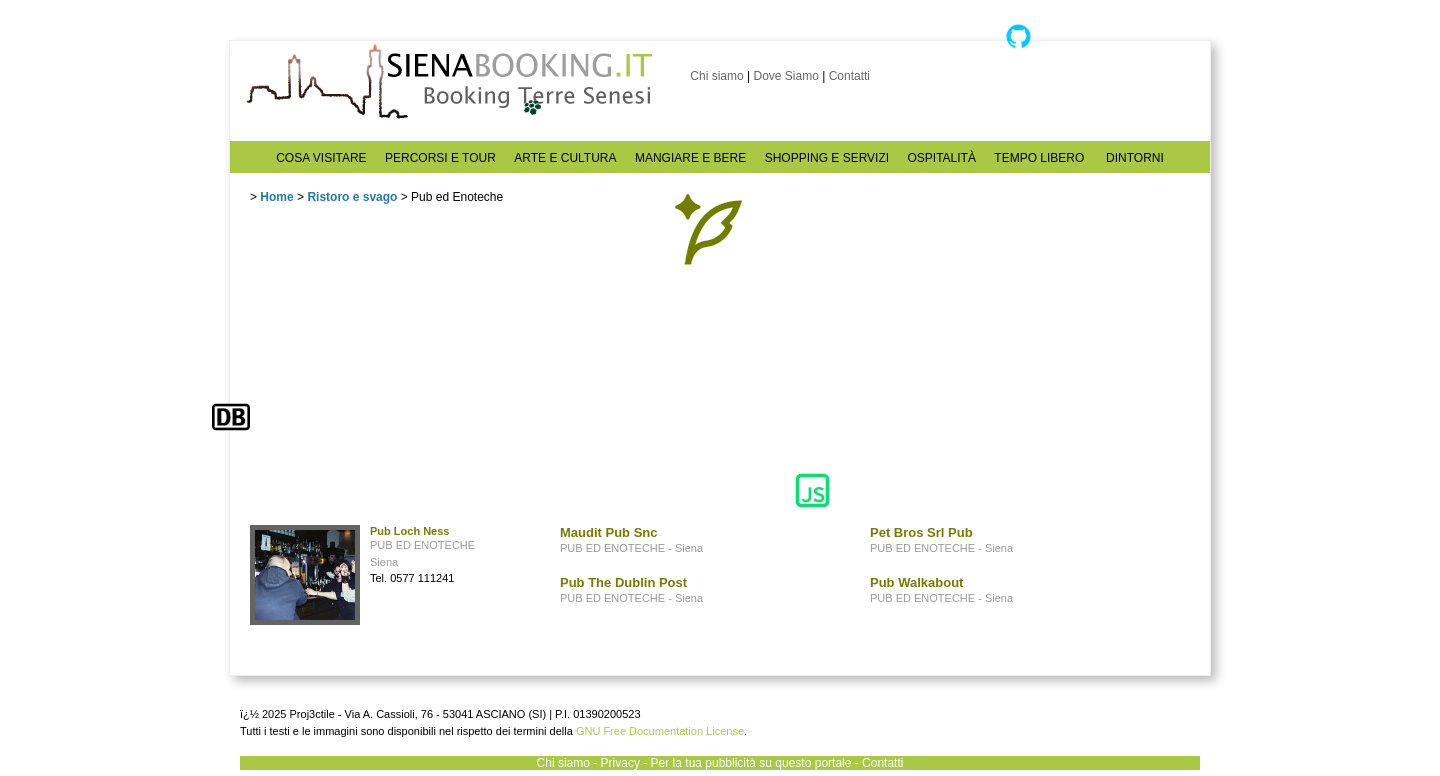  I want to click on H3 geospatial indexing system logo, so click(532, 107).